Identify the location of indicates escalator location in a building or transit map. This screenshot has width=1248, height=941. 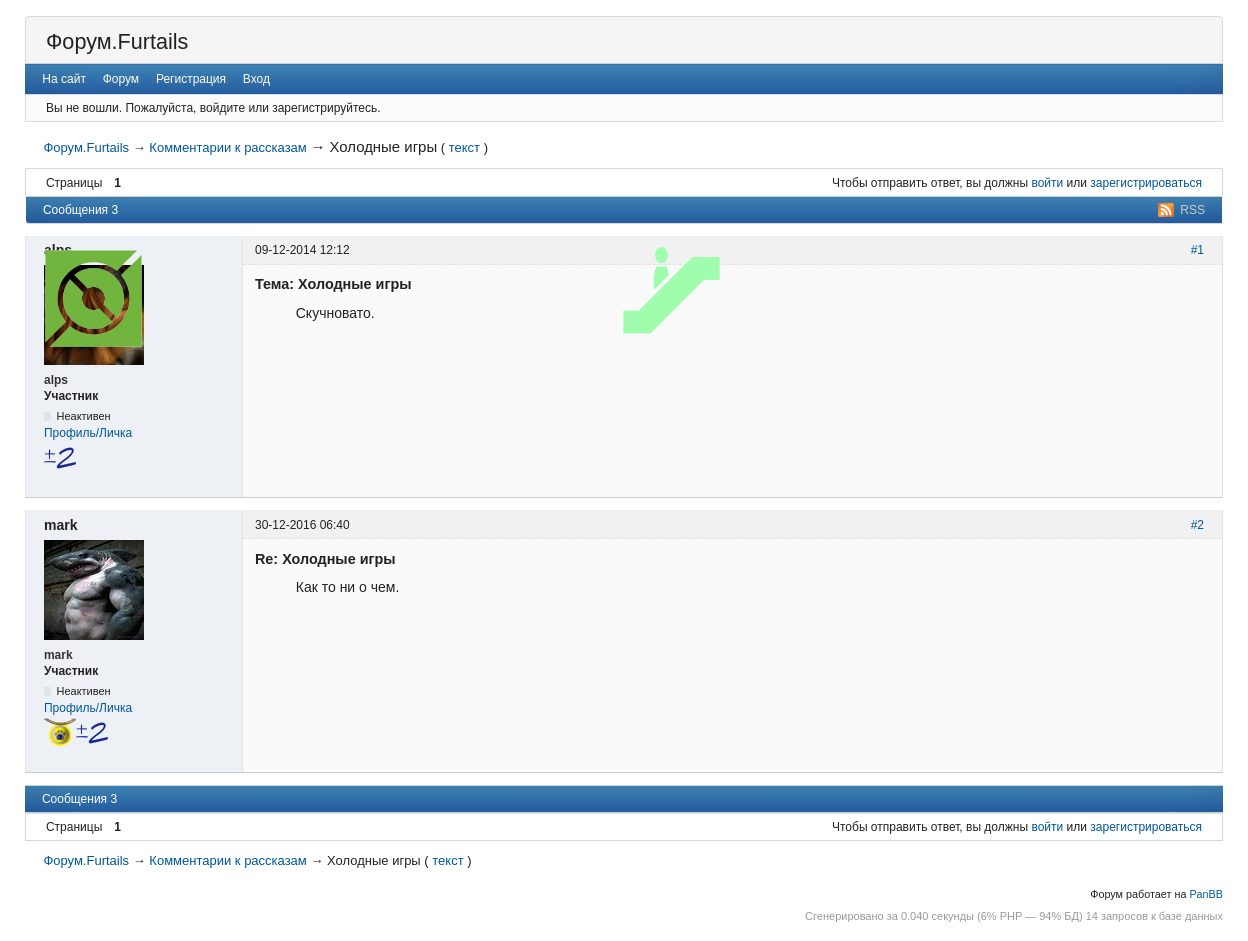
(671, 288).